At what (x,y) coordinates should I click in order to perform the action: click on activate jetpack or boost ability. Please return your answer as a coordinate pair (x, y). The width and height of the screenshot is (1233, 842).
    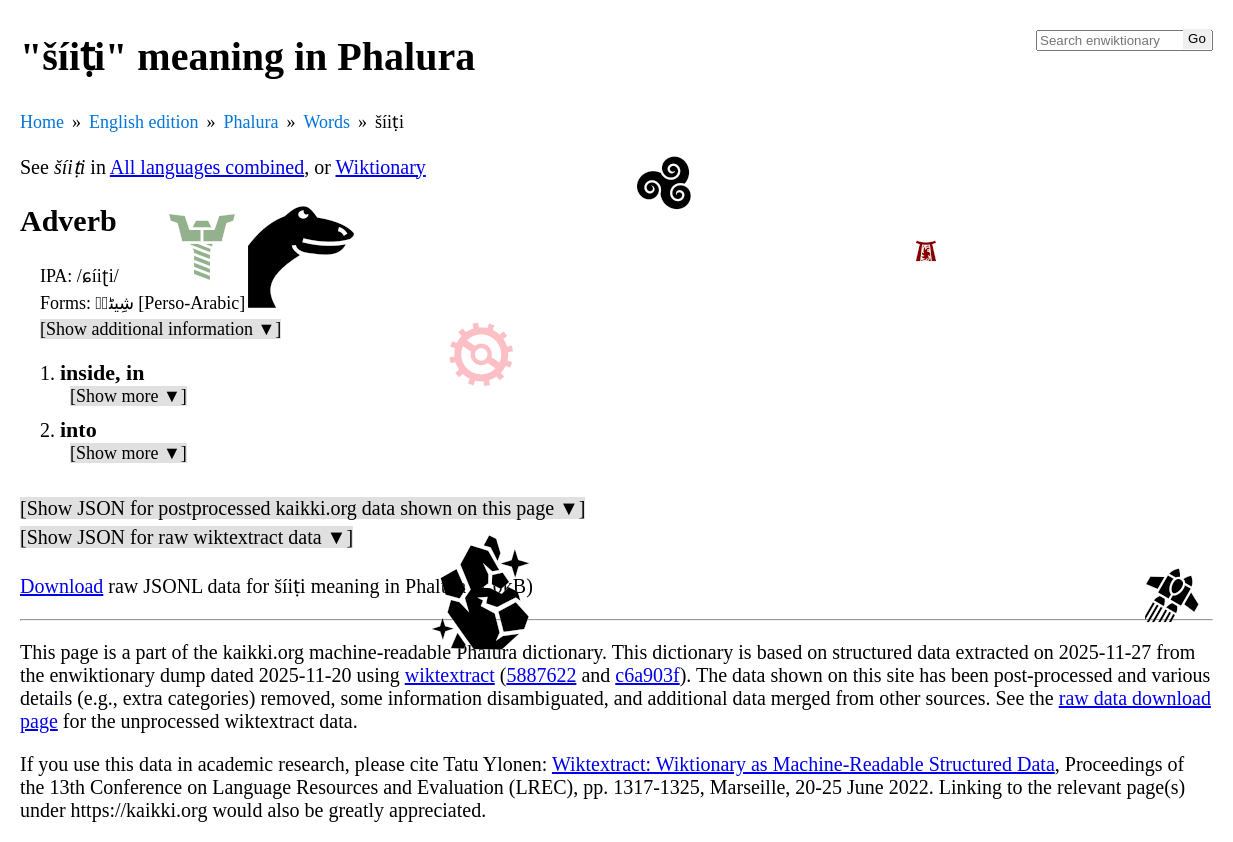
    Looking at the image, I should click on (1172, 595).